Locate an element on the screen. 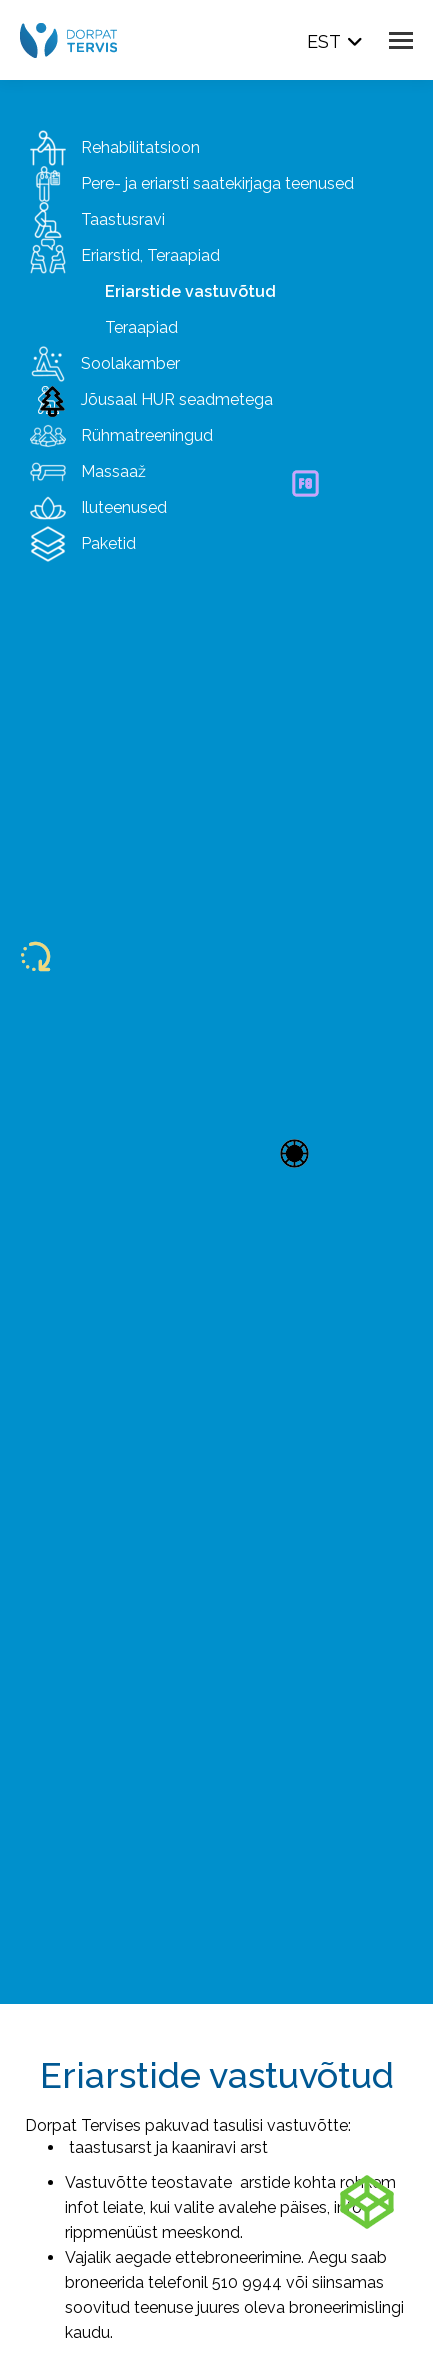 Image resolution: width=433 pixels, height=2377 pixels. open CodePen website is located at coordinates (367, 2202).